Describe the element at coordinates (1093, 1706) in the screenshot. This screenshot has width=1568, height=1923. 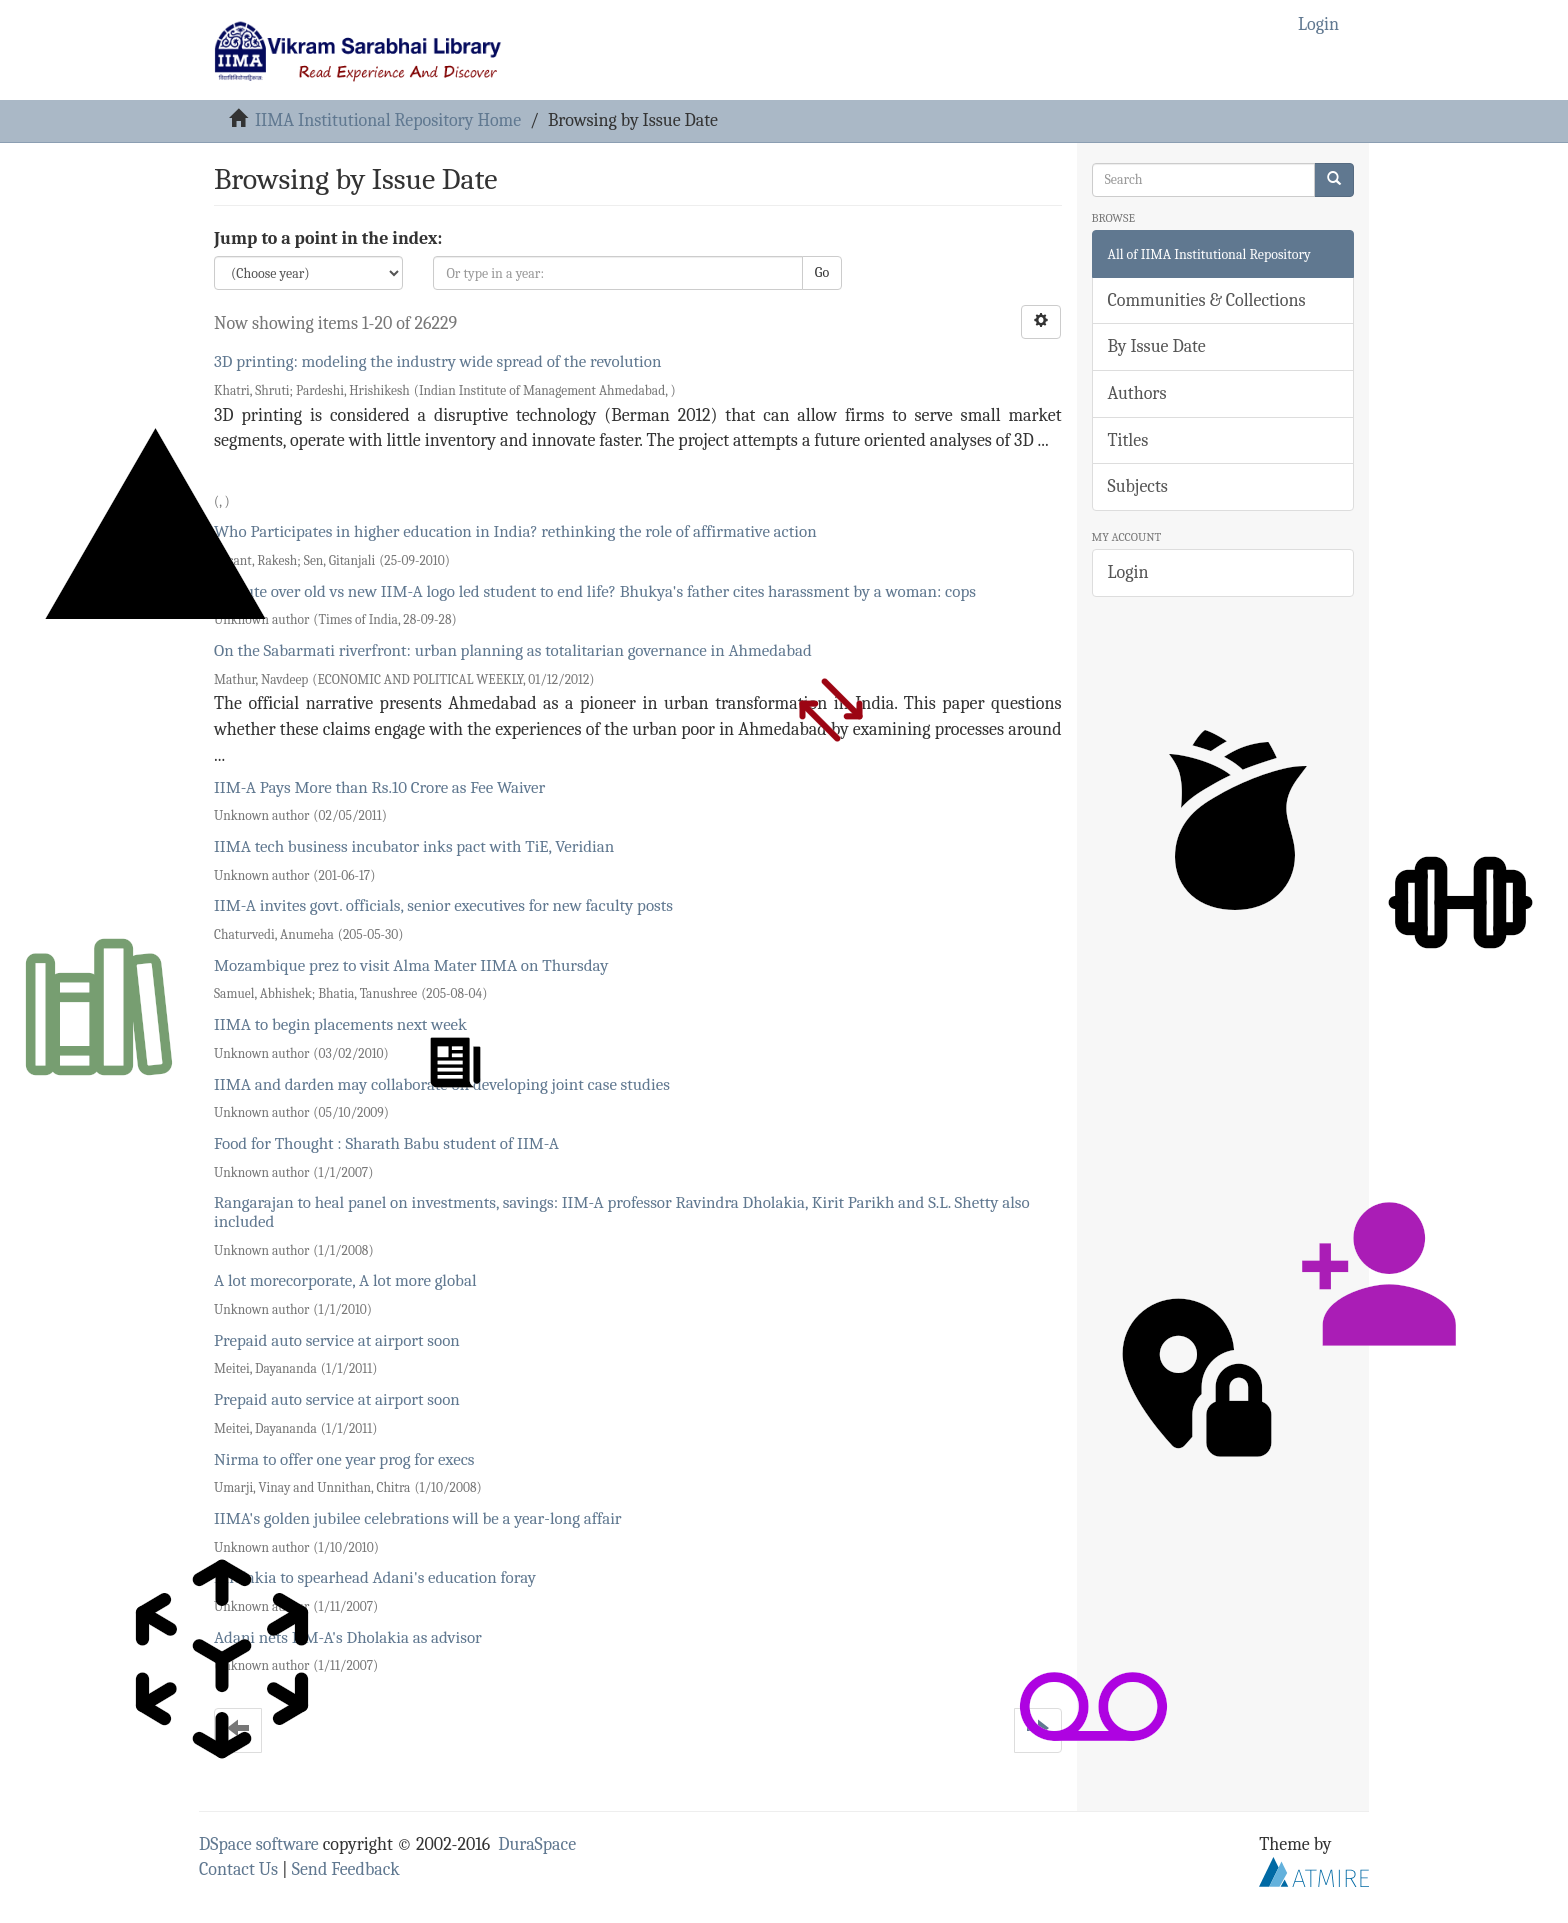
I see `access voicemail messages` at that location.